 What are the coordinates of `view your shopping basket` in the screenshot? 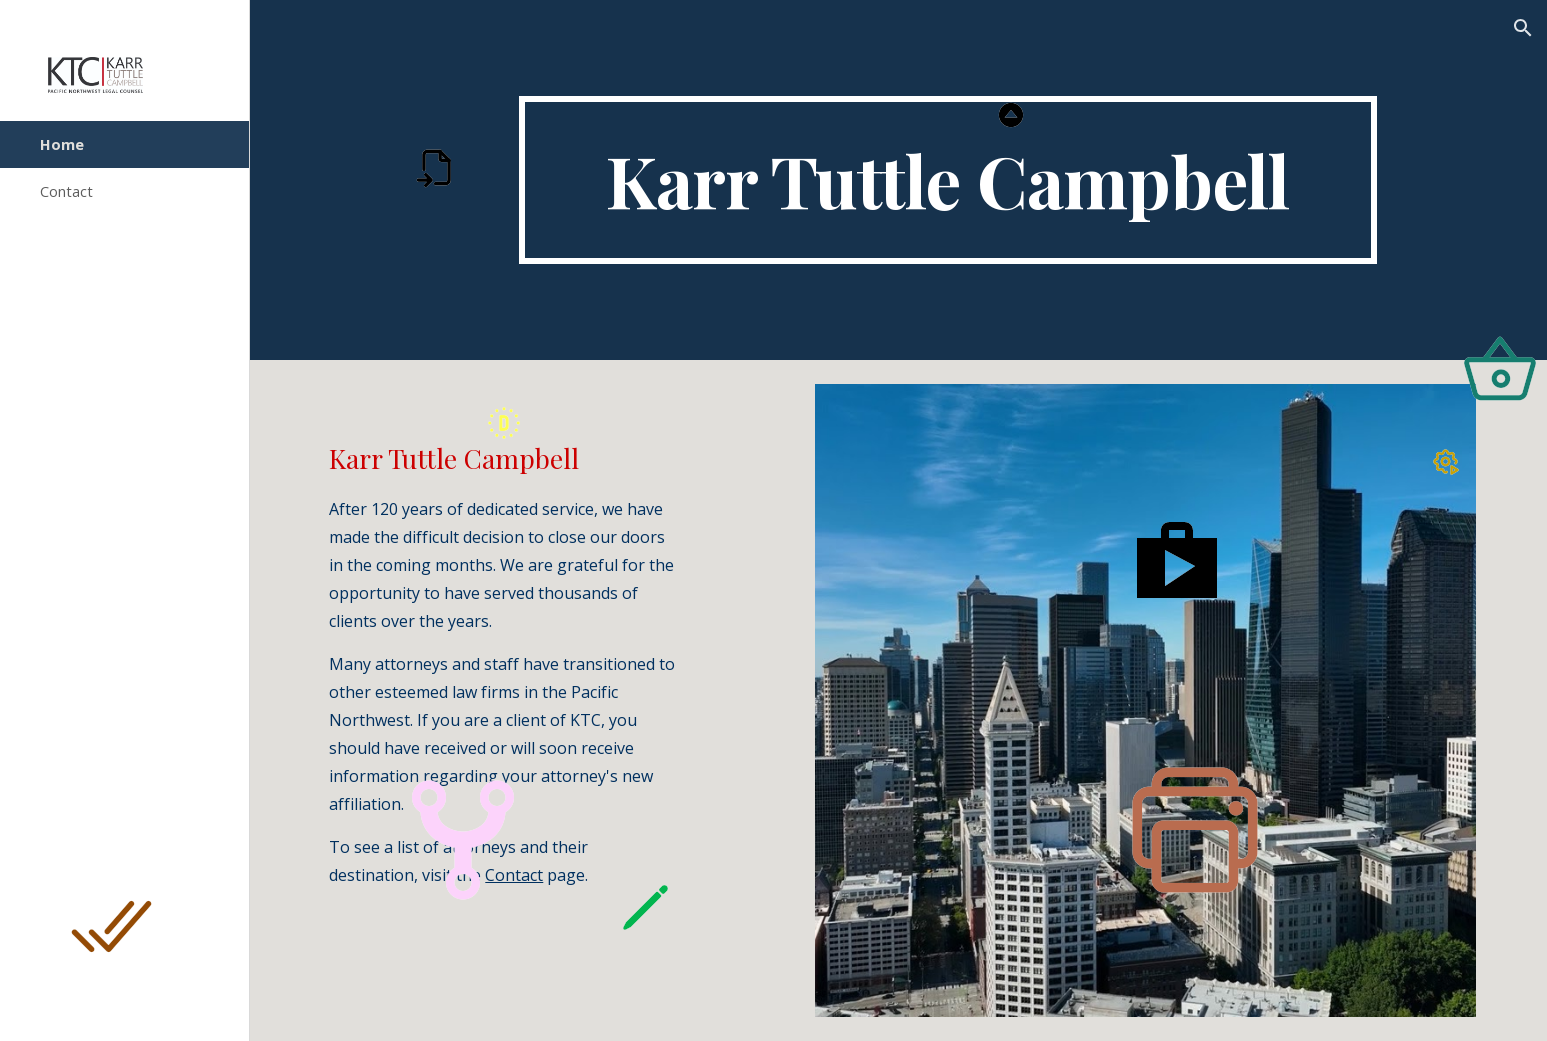 It's located at (1500, 370).